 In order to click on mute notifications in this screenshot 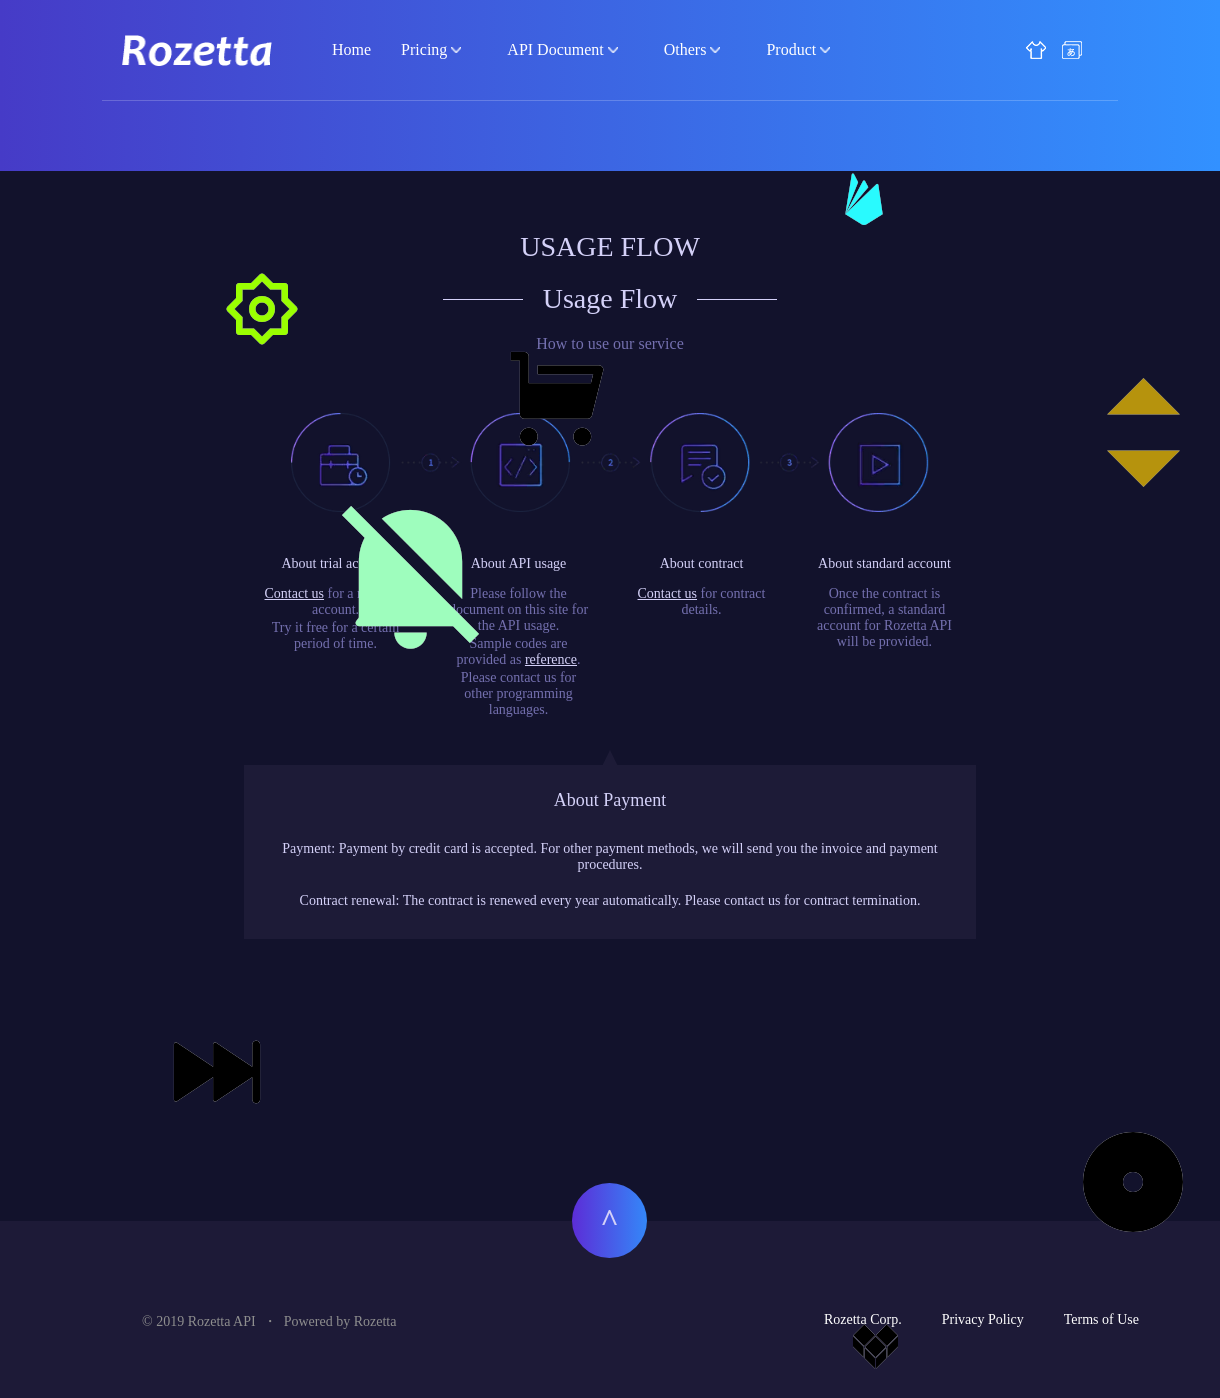, I will do `click(410, 574)`.